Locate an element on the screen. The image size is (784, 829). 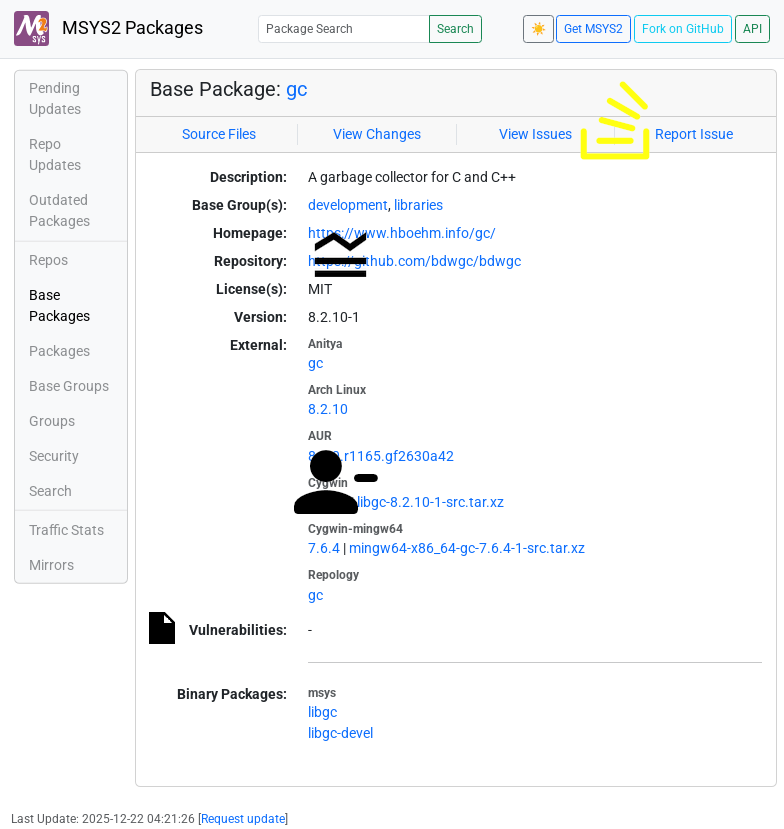
visit stack overflow for programming help is located at coordinates (615, 122).